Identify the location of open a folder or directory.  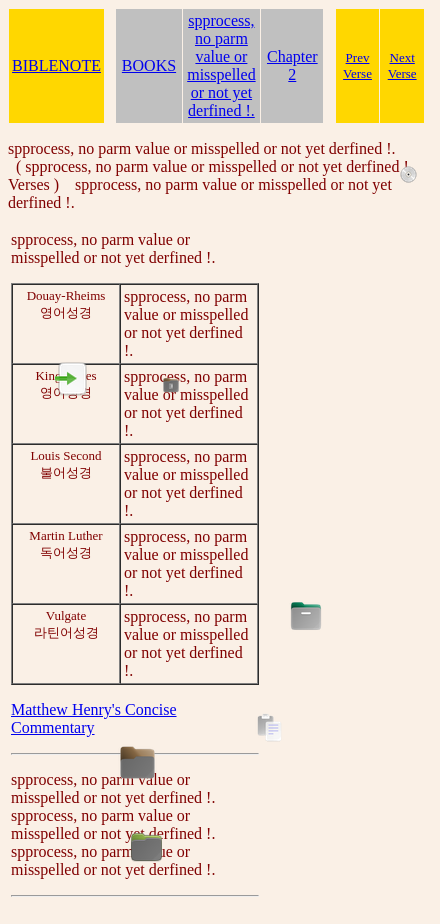
(146, 846).